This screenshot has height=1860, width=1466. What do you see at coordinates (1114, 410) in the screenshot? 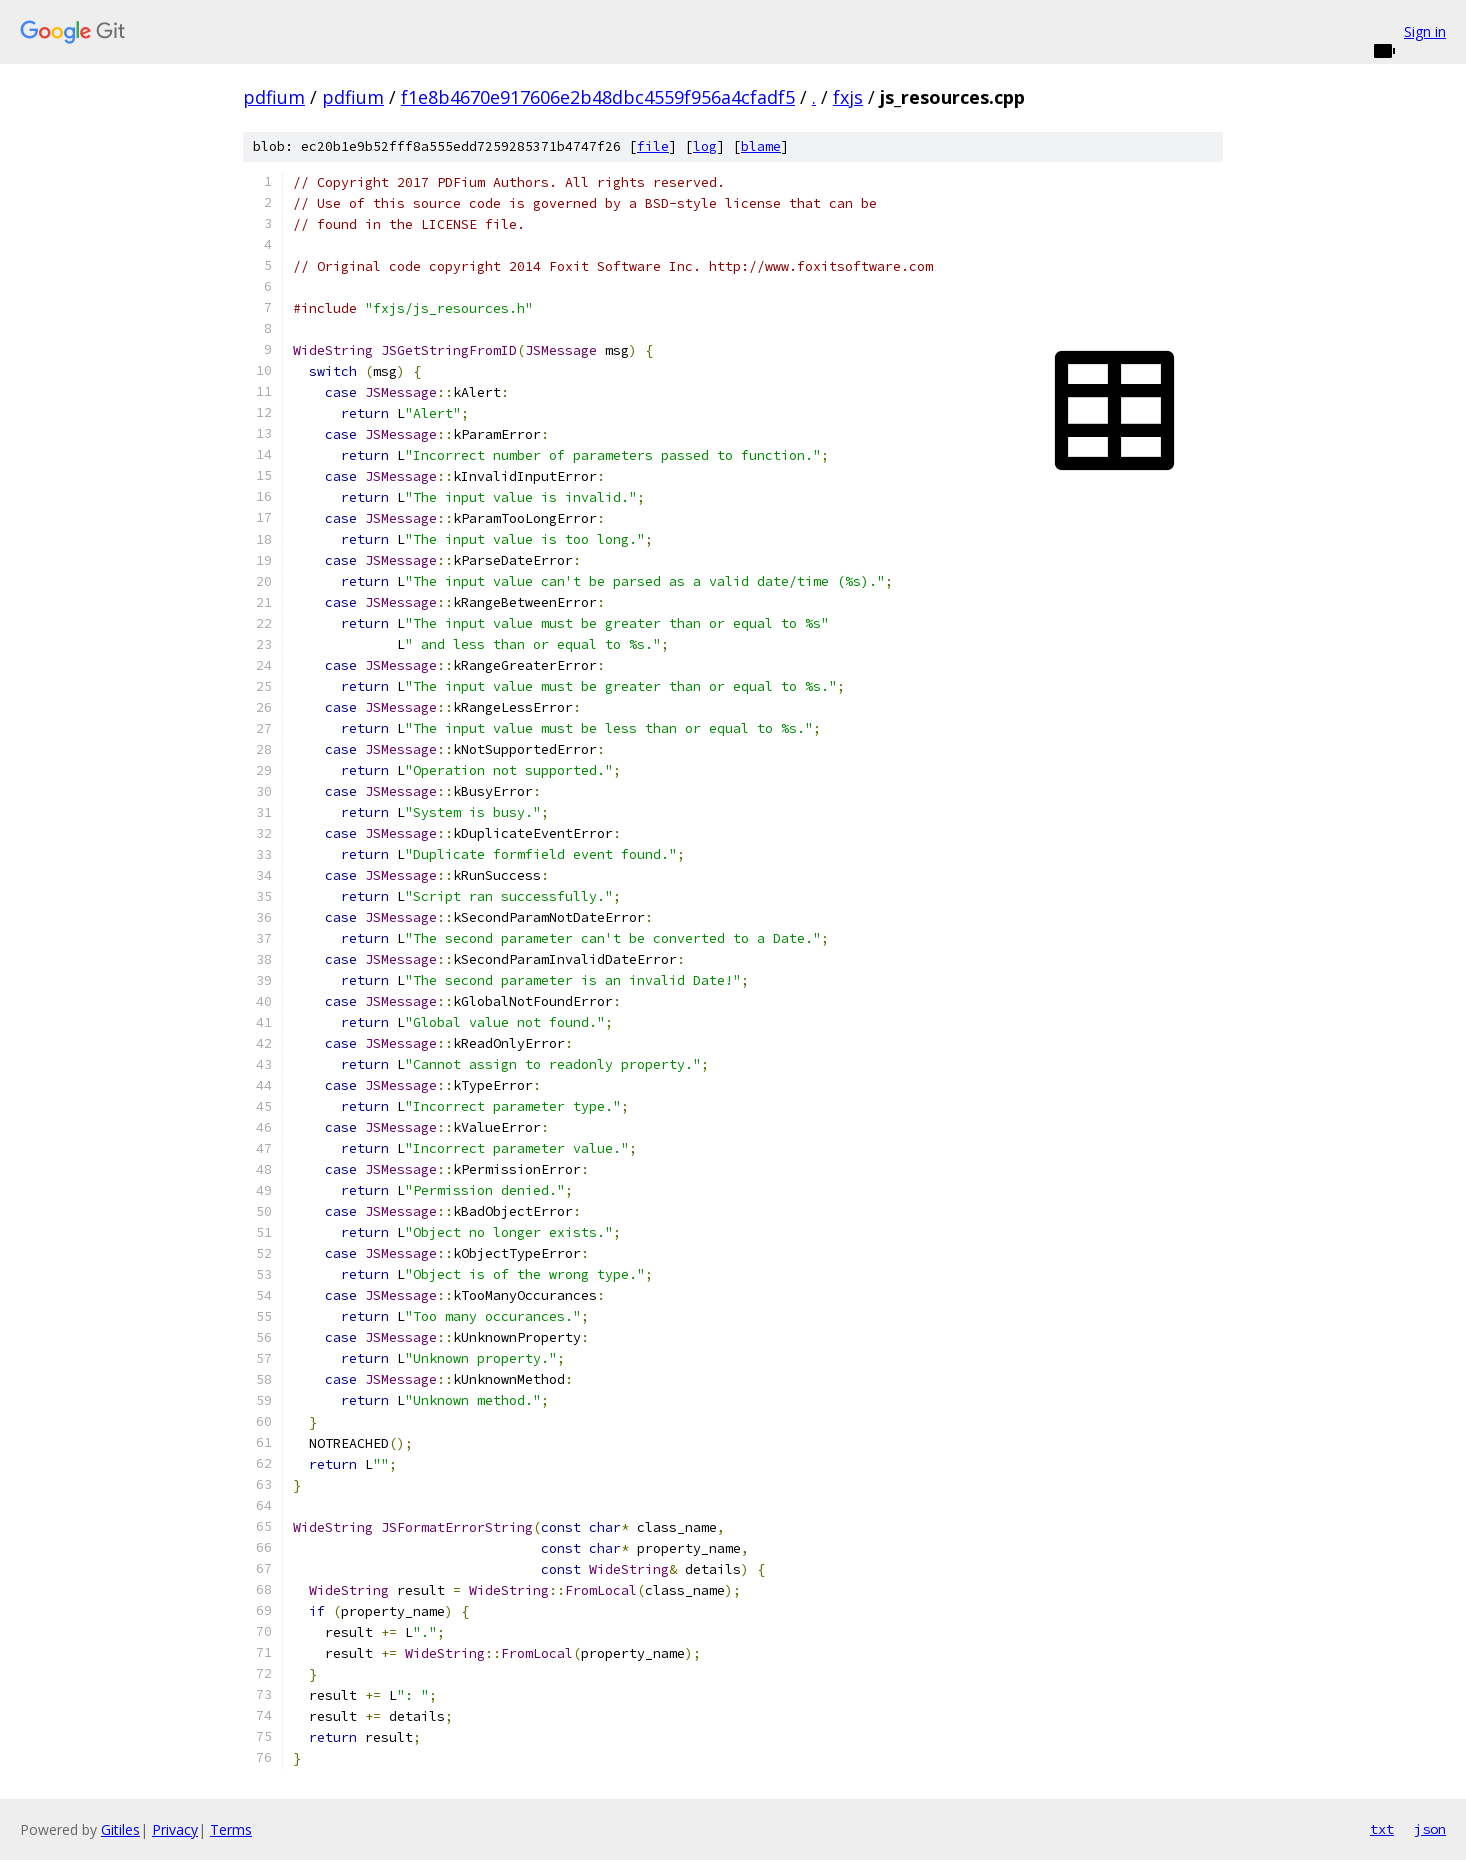
I see `insert a table into the document` at bounding box center [1114, 410].